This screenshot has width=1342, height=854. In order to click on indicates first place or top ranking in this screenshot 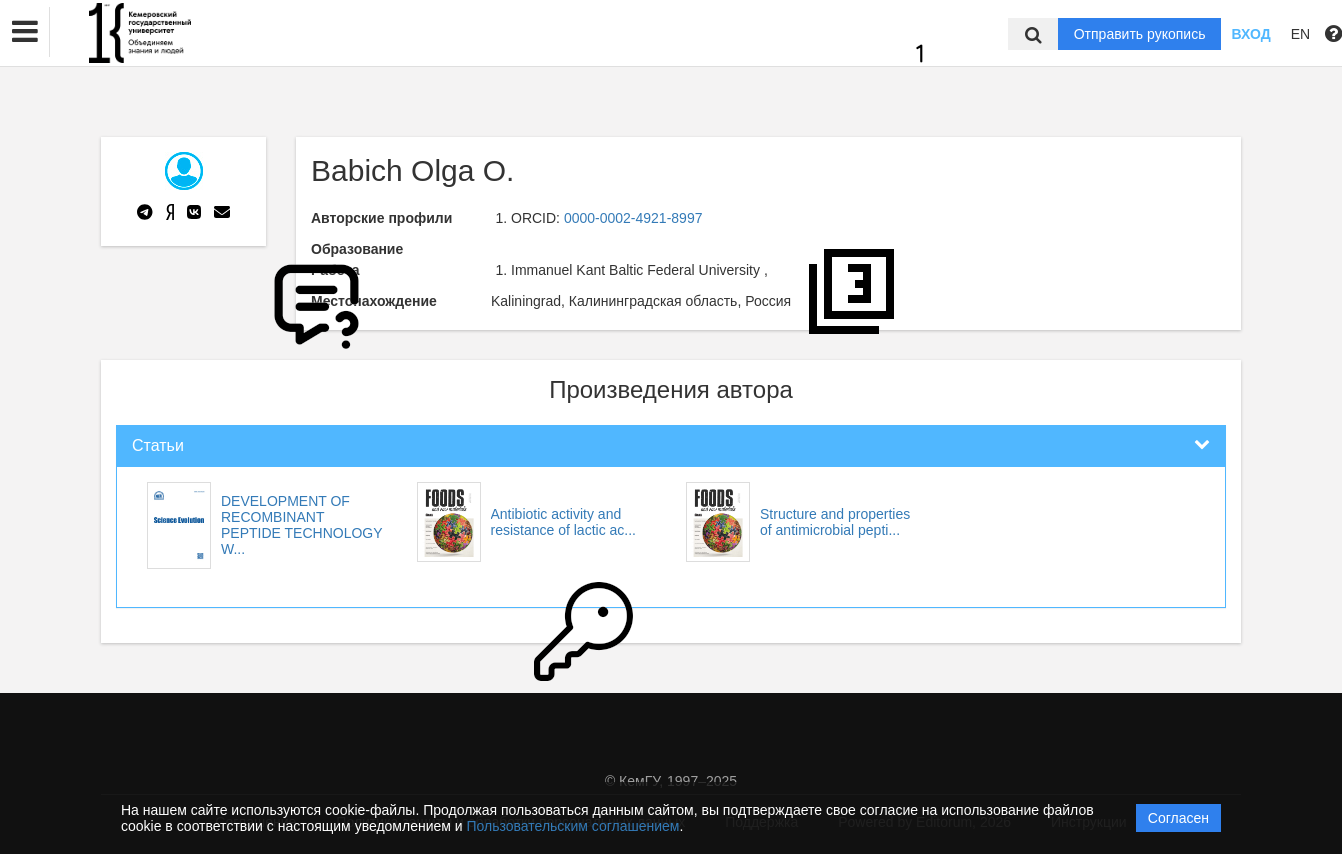, I will do `click(920, 53)`.